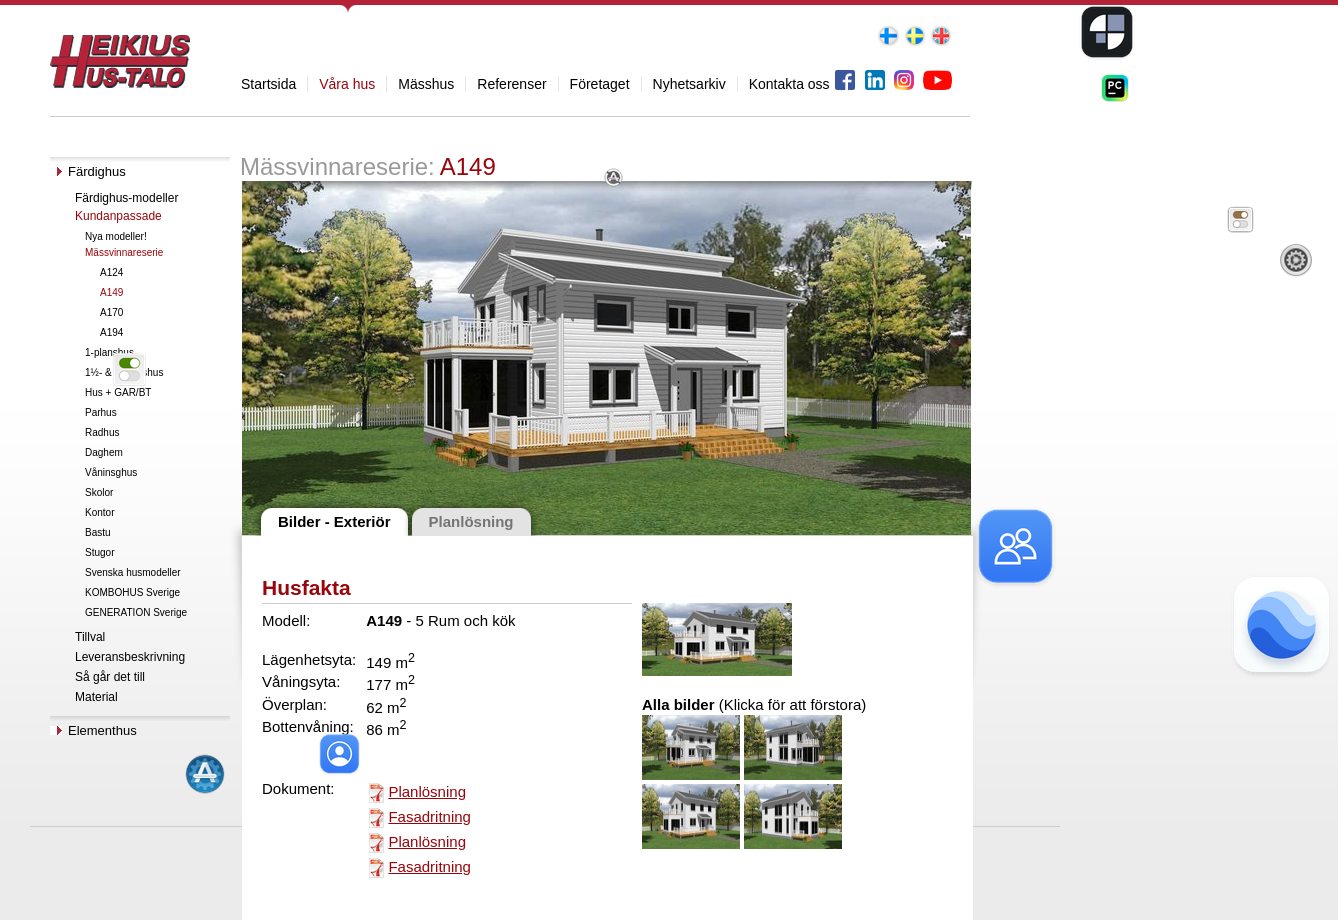 The height and width of the screenshot is (920, 1338). What do you see at coordinates (1296, 260) in the screenshot?
I see `open system settings` at bounding box center [1296, 260].